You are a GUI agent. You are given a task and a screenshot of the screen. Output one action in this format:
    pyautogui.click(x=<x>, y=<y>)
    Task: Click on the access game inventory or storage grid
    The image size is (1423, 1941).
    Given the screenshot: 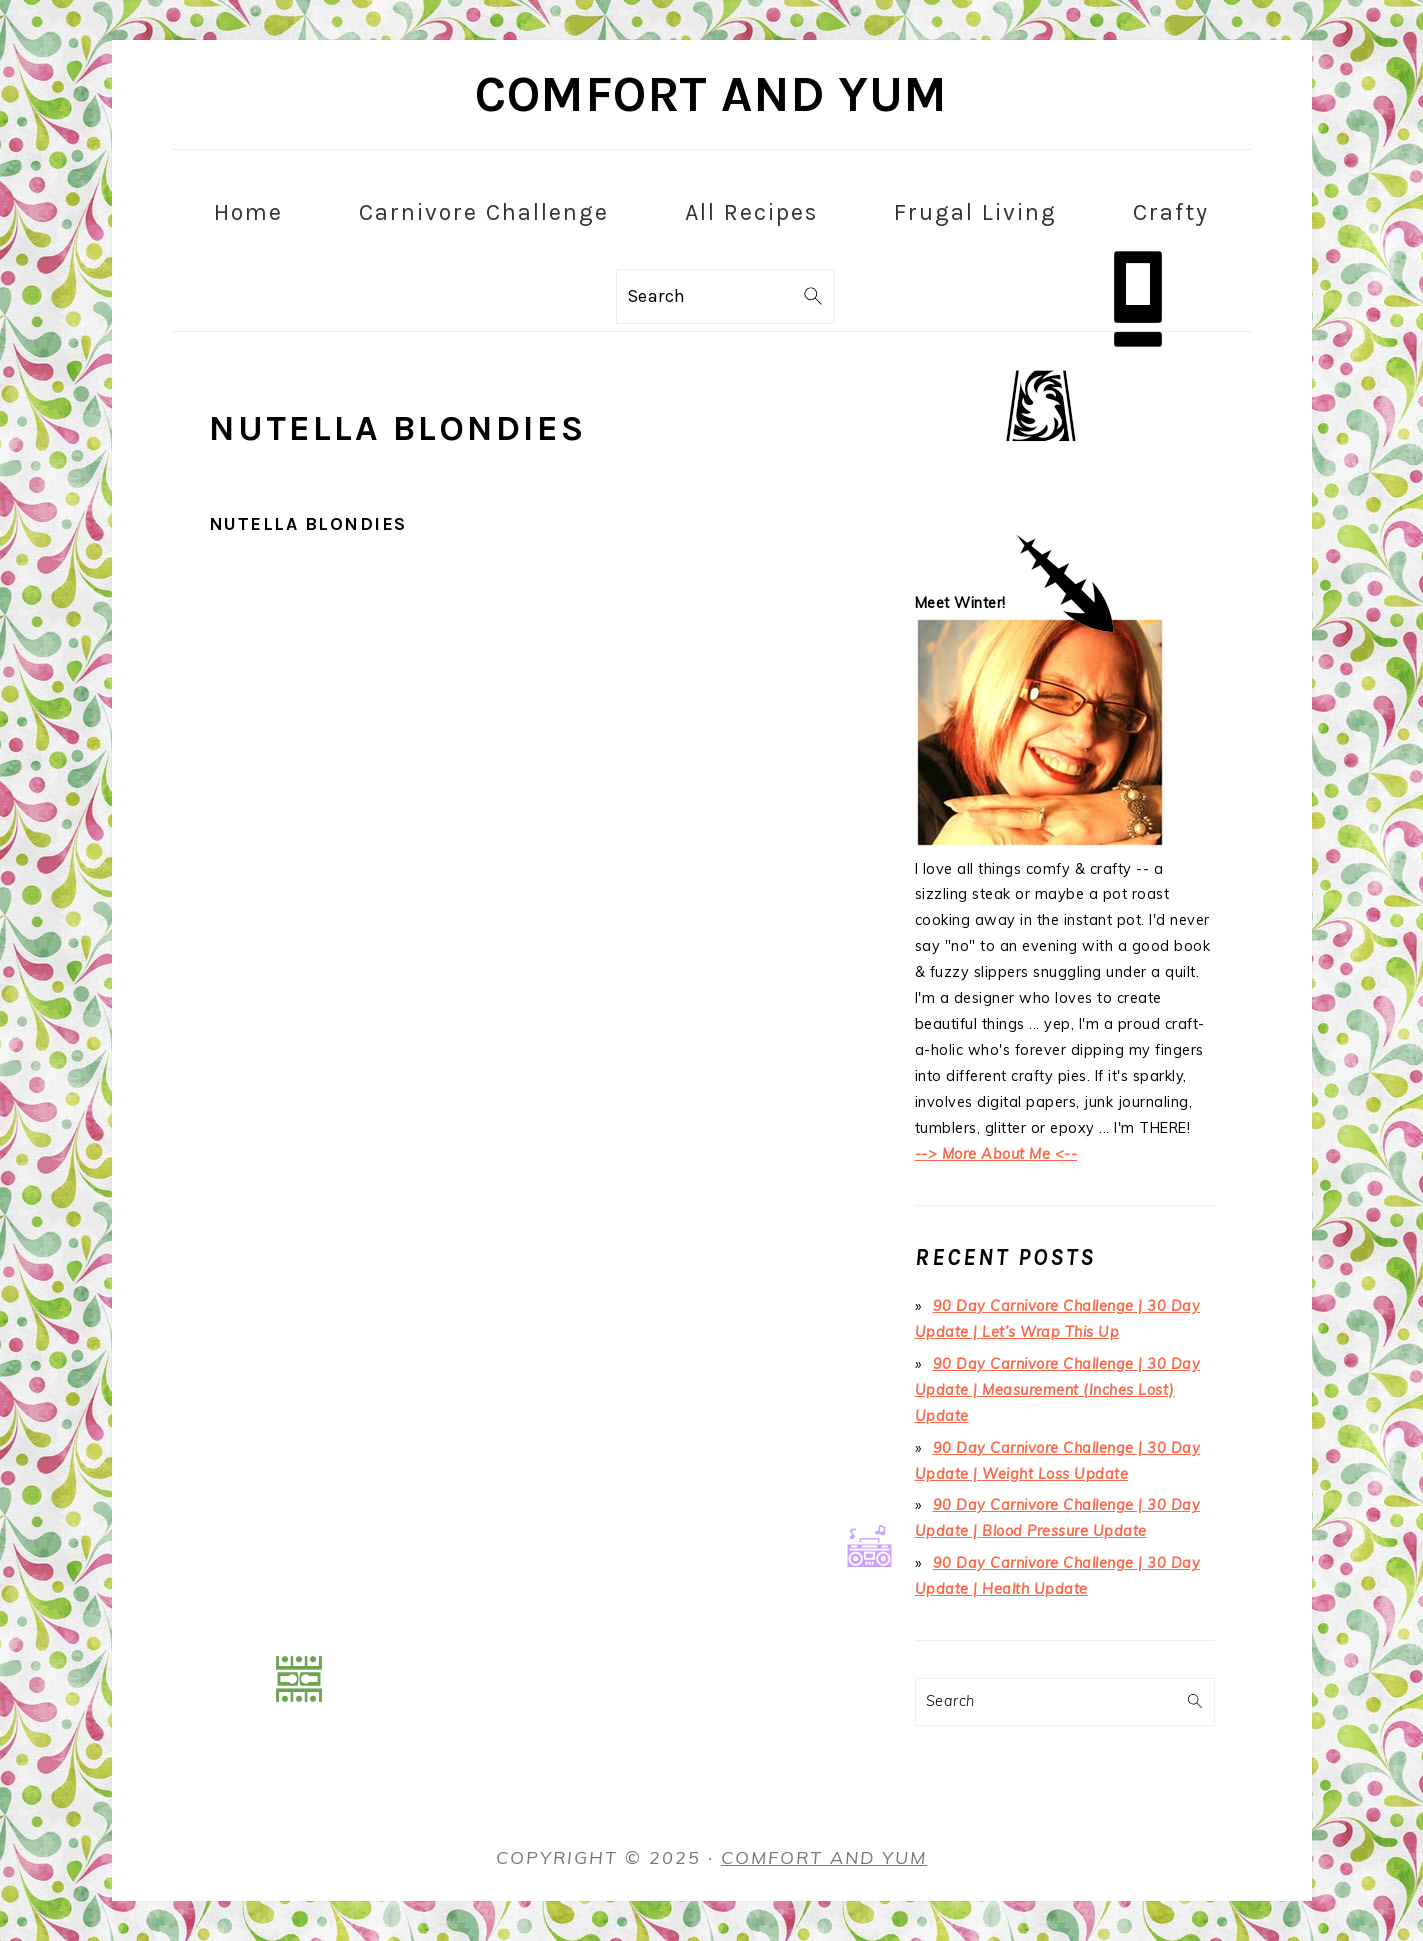 What is the action you would take?
    pyautogui.click(x=299, y=1679)
    